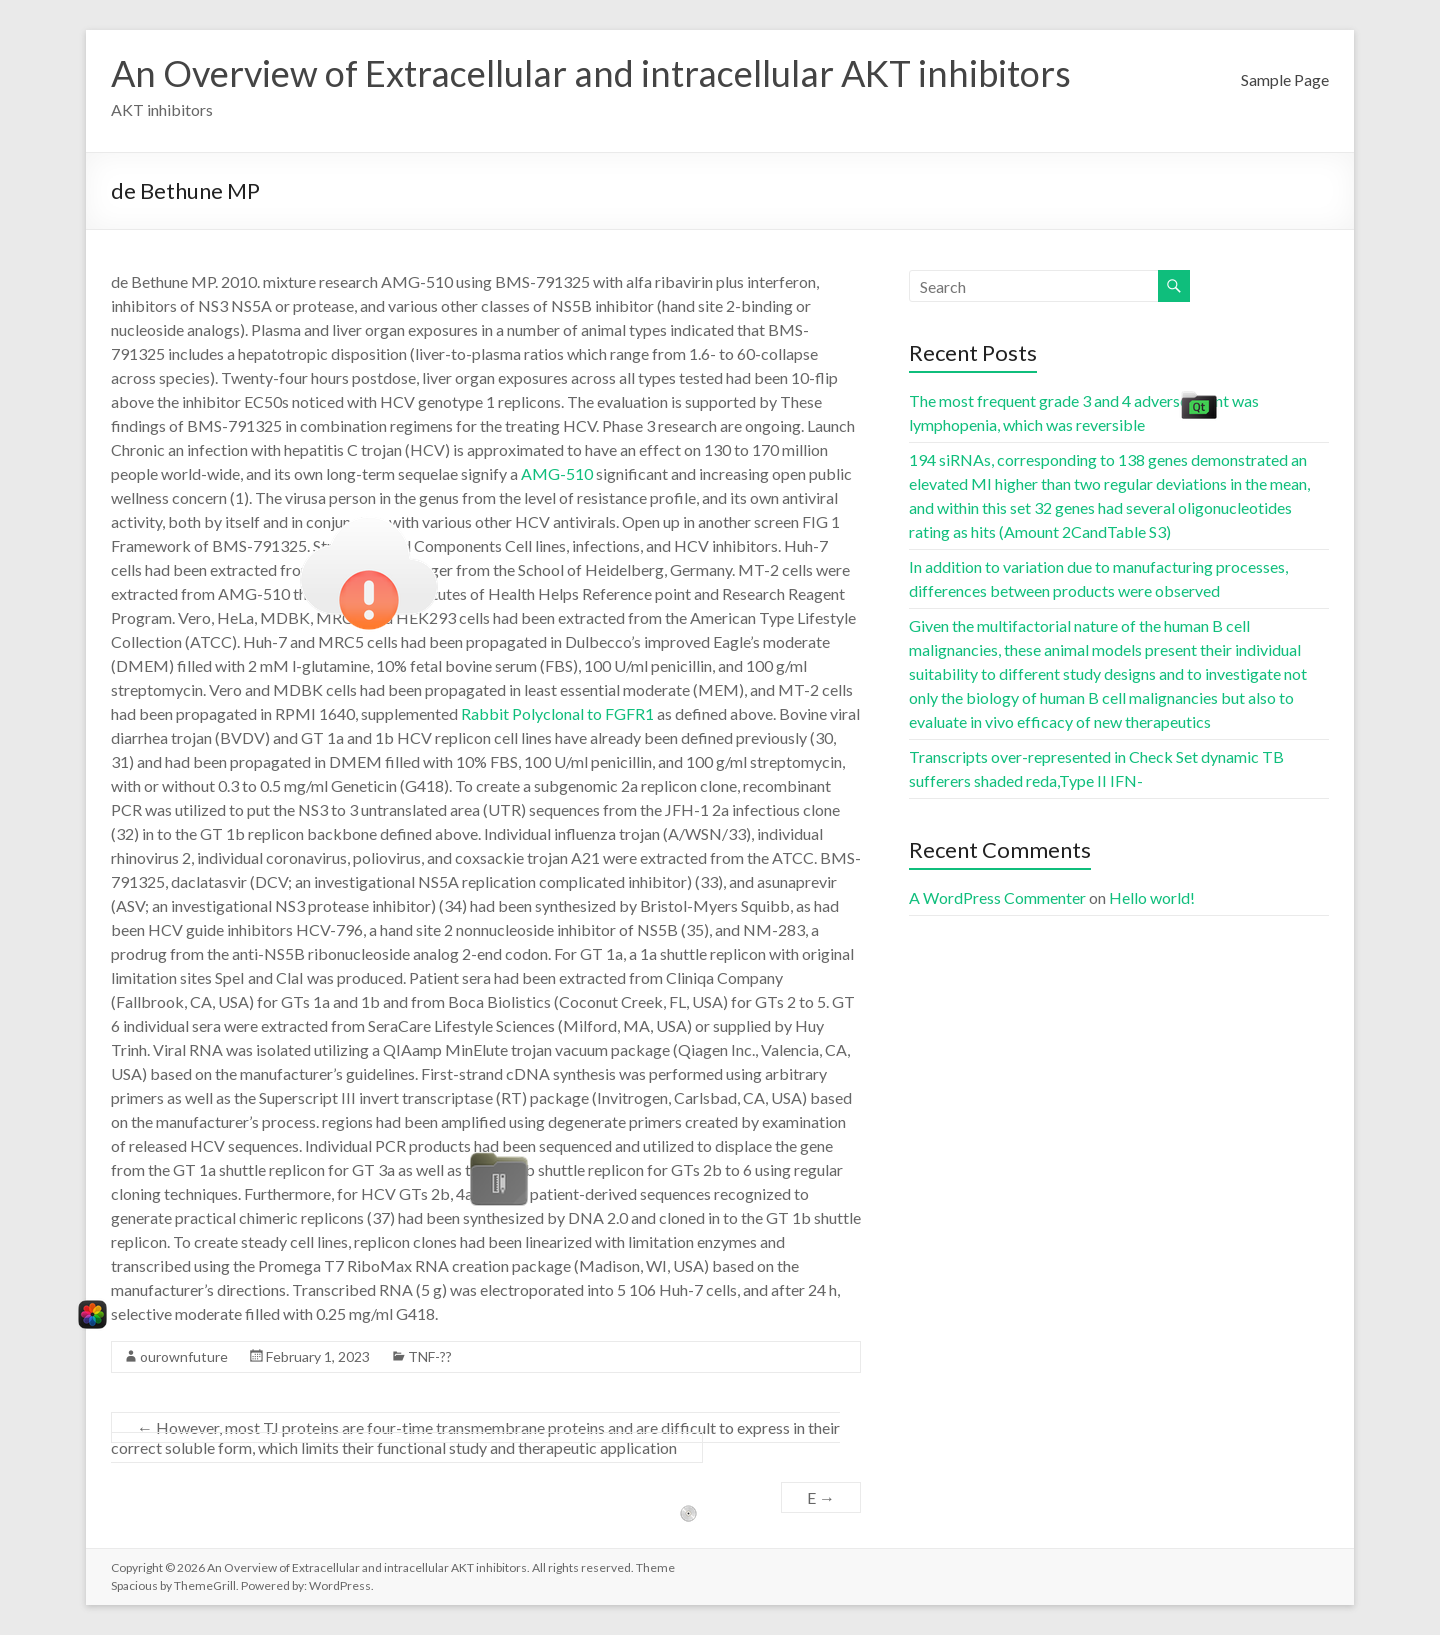  Describe the element at coordinates (369, 573) in the screenshot. I see `severe weather alert notification` at that location.